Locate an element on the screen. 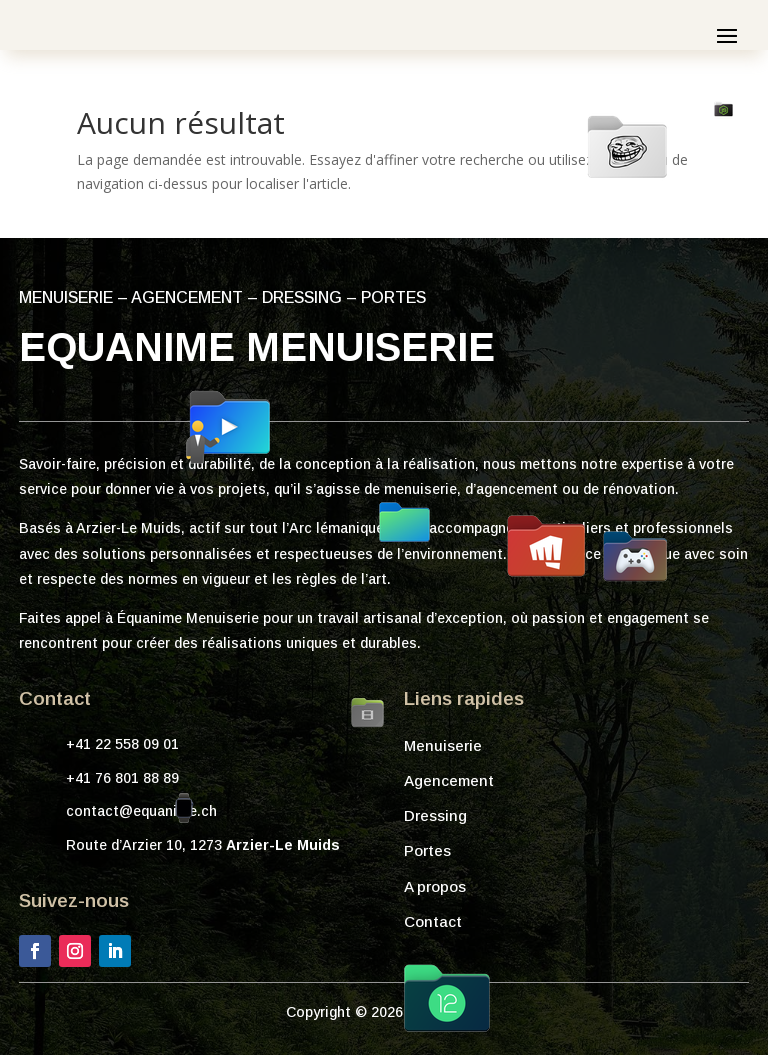  open android 12 system files folder is located at coordinates (446, 1000).